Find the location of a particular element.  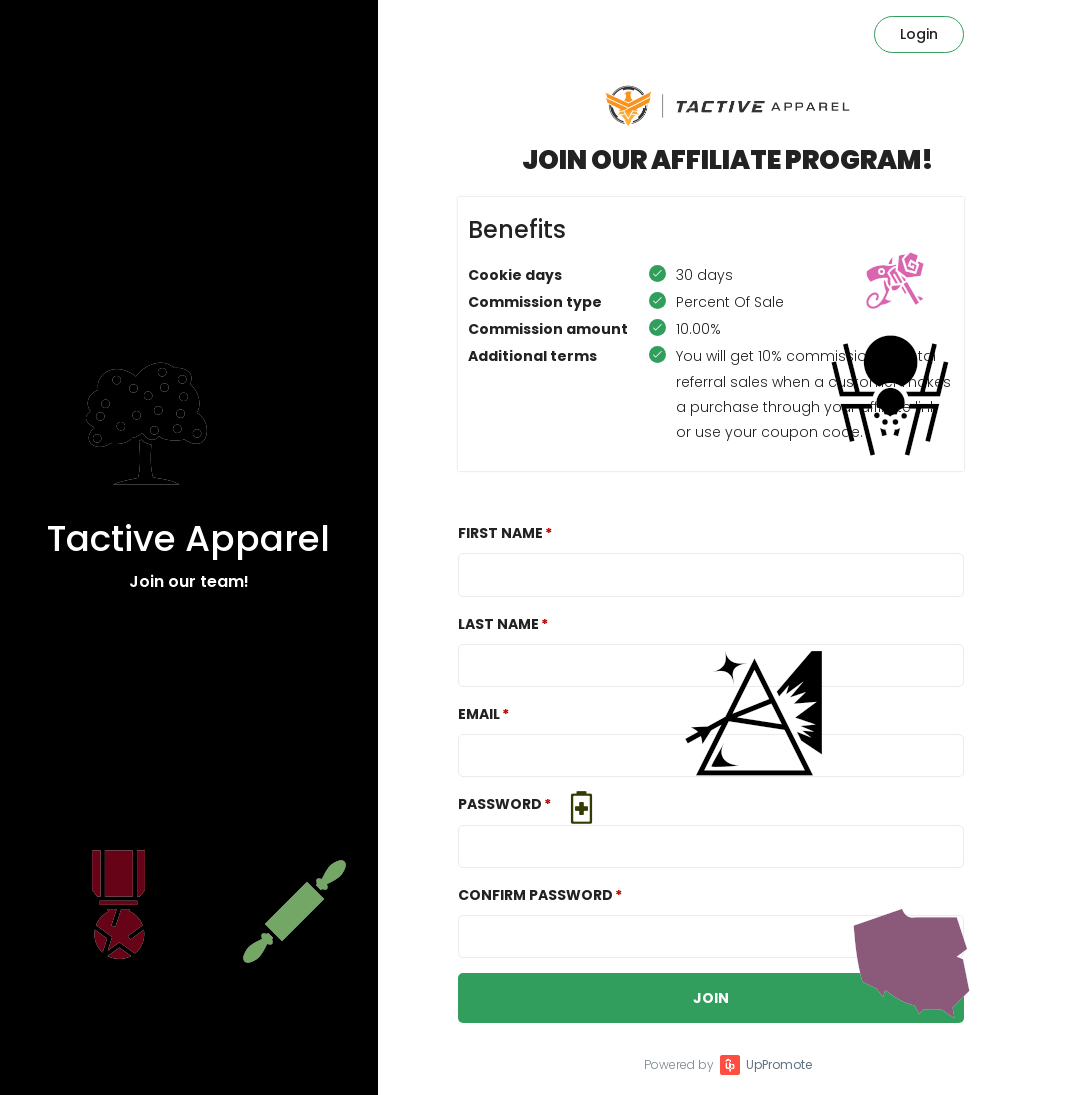

add battery or enable battery saver mode is located at coordinates (581, 807).